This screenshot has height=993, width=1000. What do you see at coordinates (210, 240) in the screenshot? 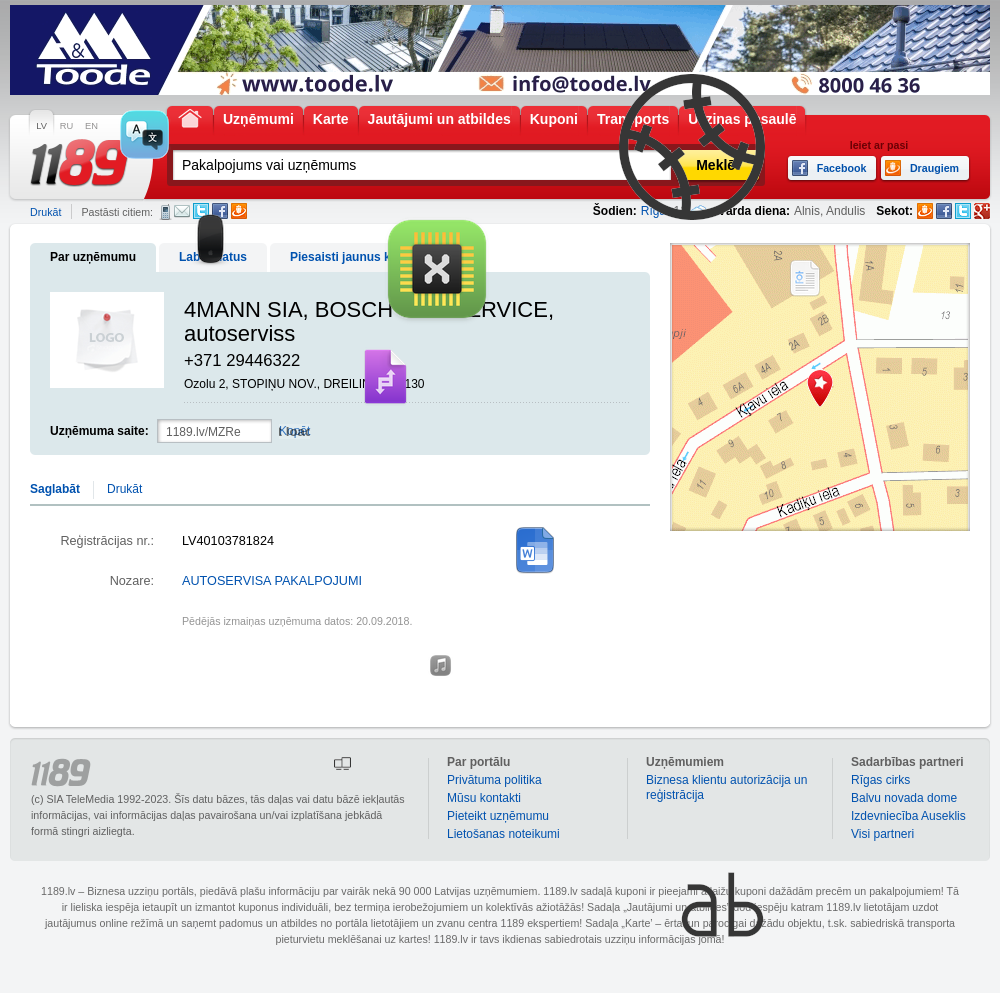
I see `bluetooth mouse connected` at bounding box center [210, 240].